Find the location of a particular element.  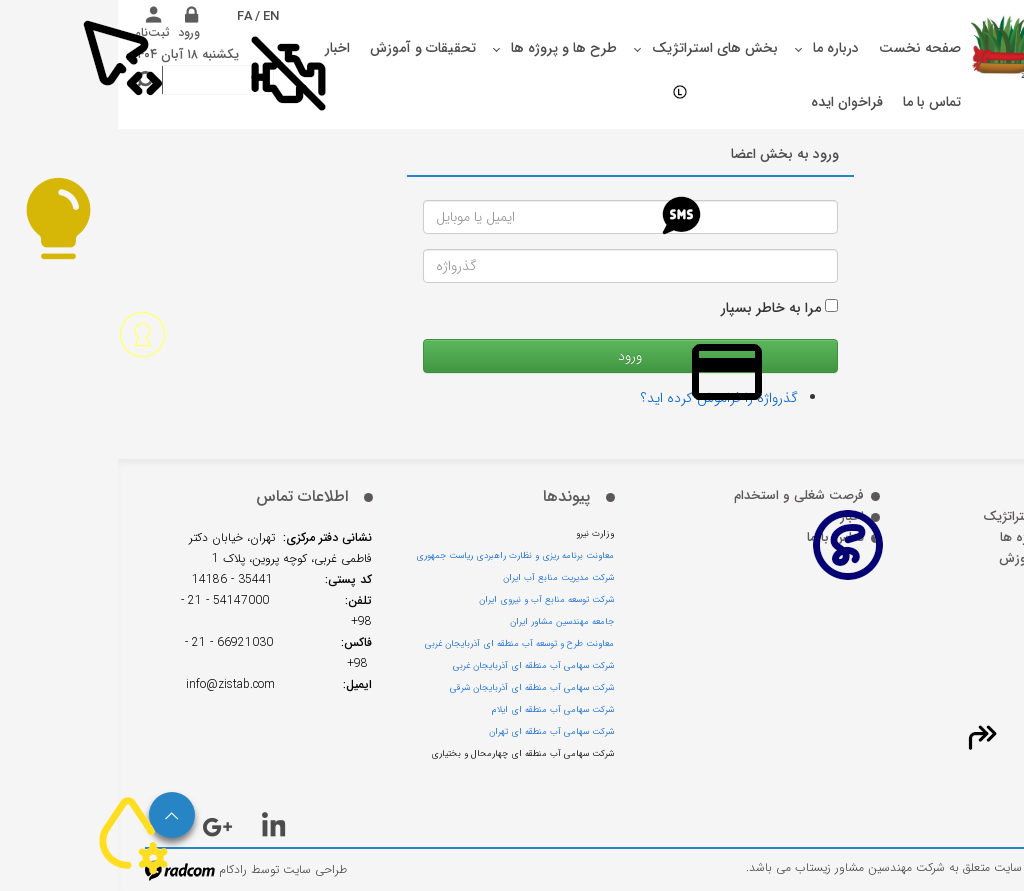

send an SMS text message is located at coordinates (681, 215).